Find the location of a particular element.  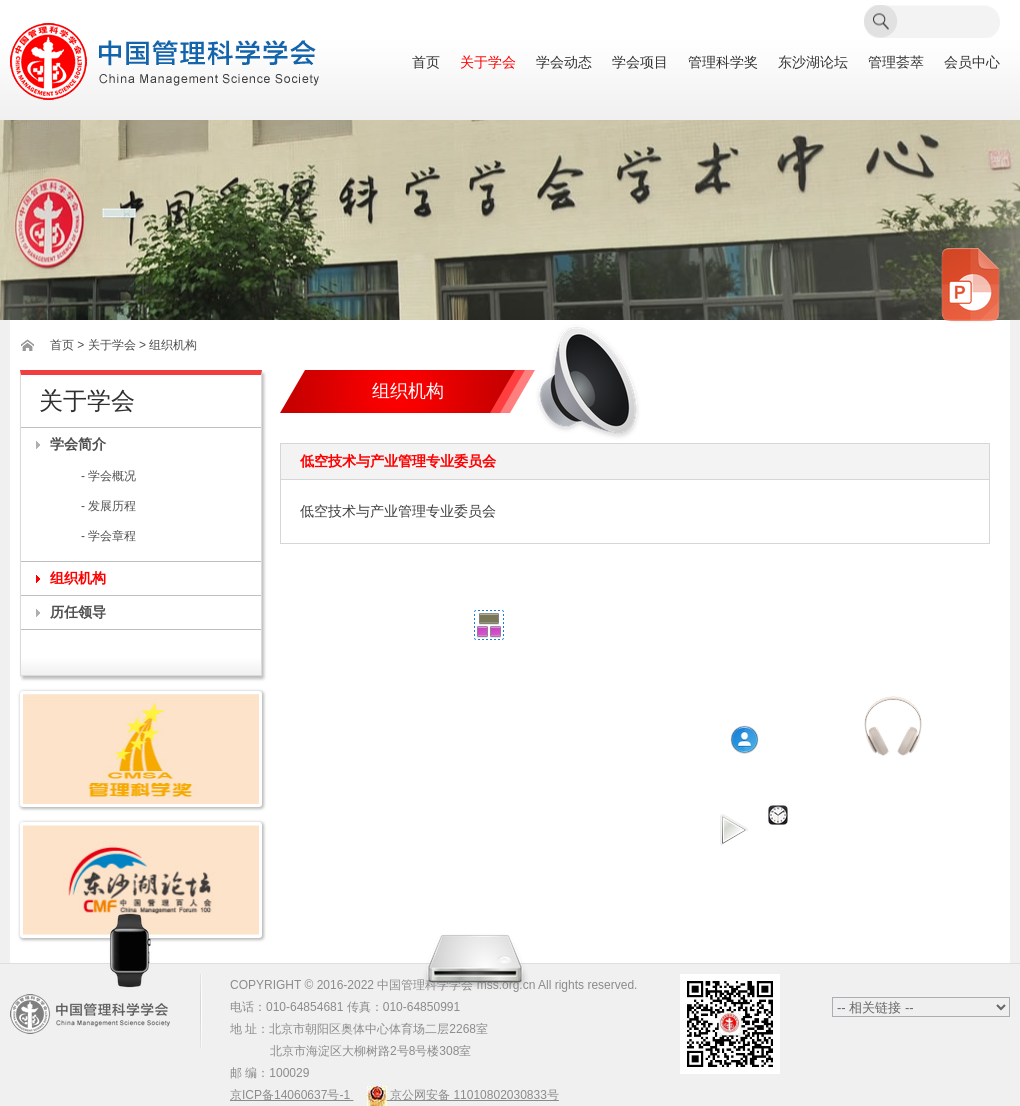

start media playback is located at coordinates (733, 830).